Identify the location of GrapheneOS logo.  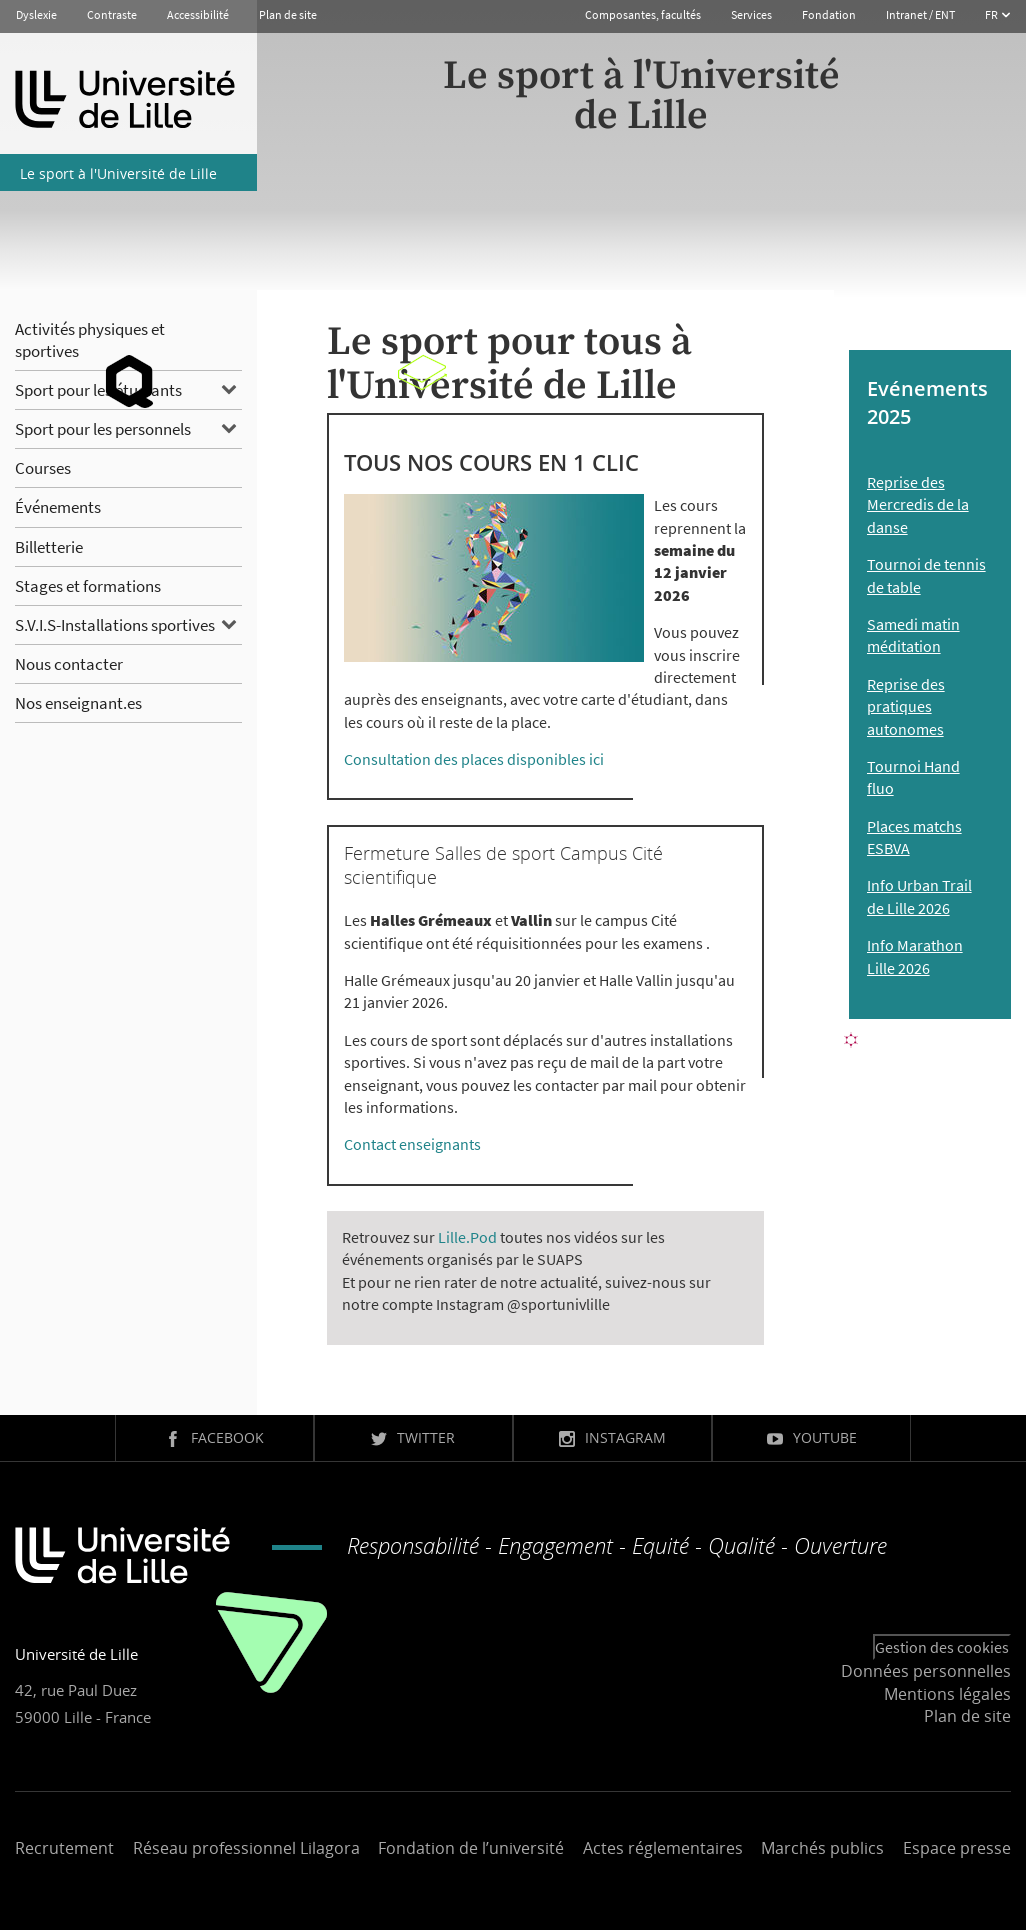
(851, 1040).